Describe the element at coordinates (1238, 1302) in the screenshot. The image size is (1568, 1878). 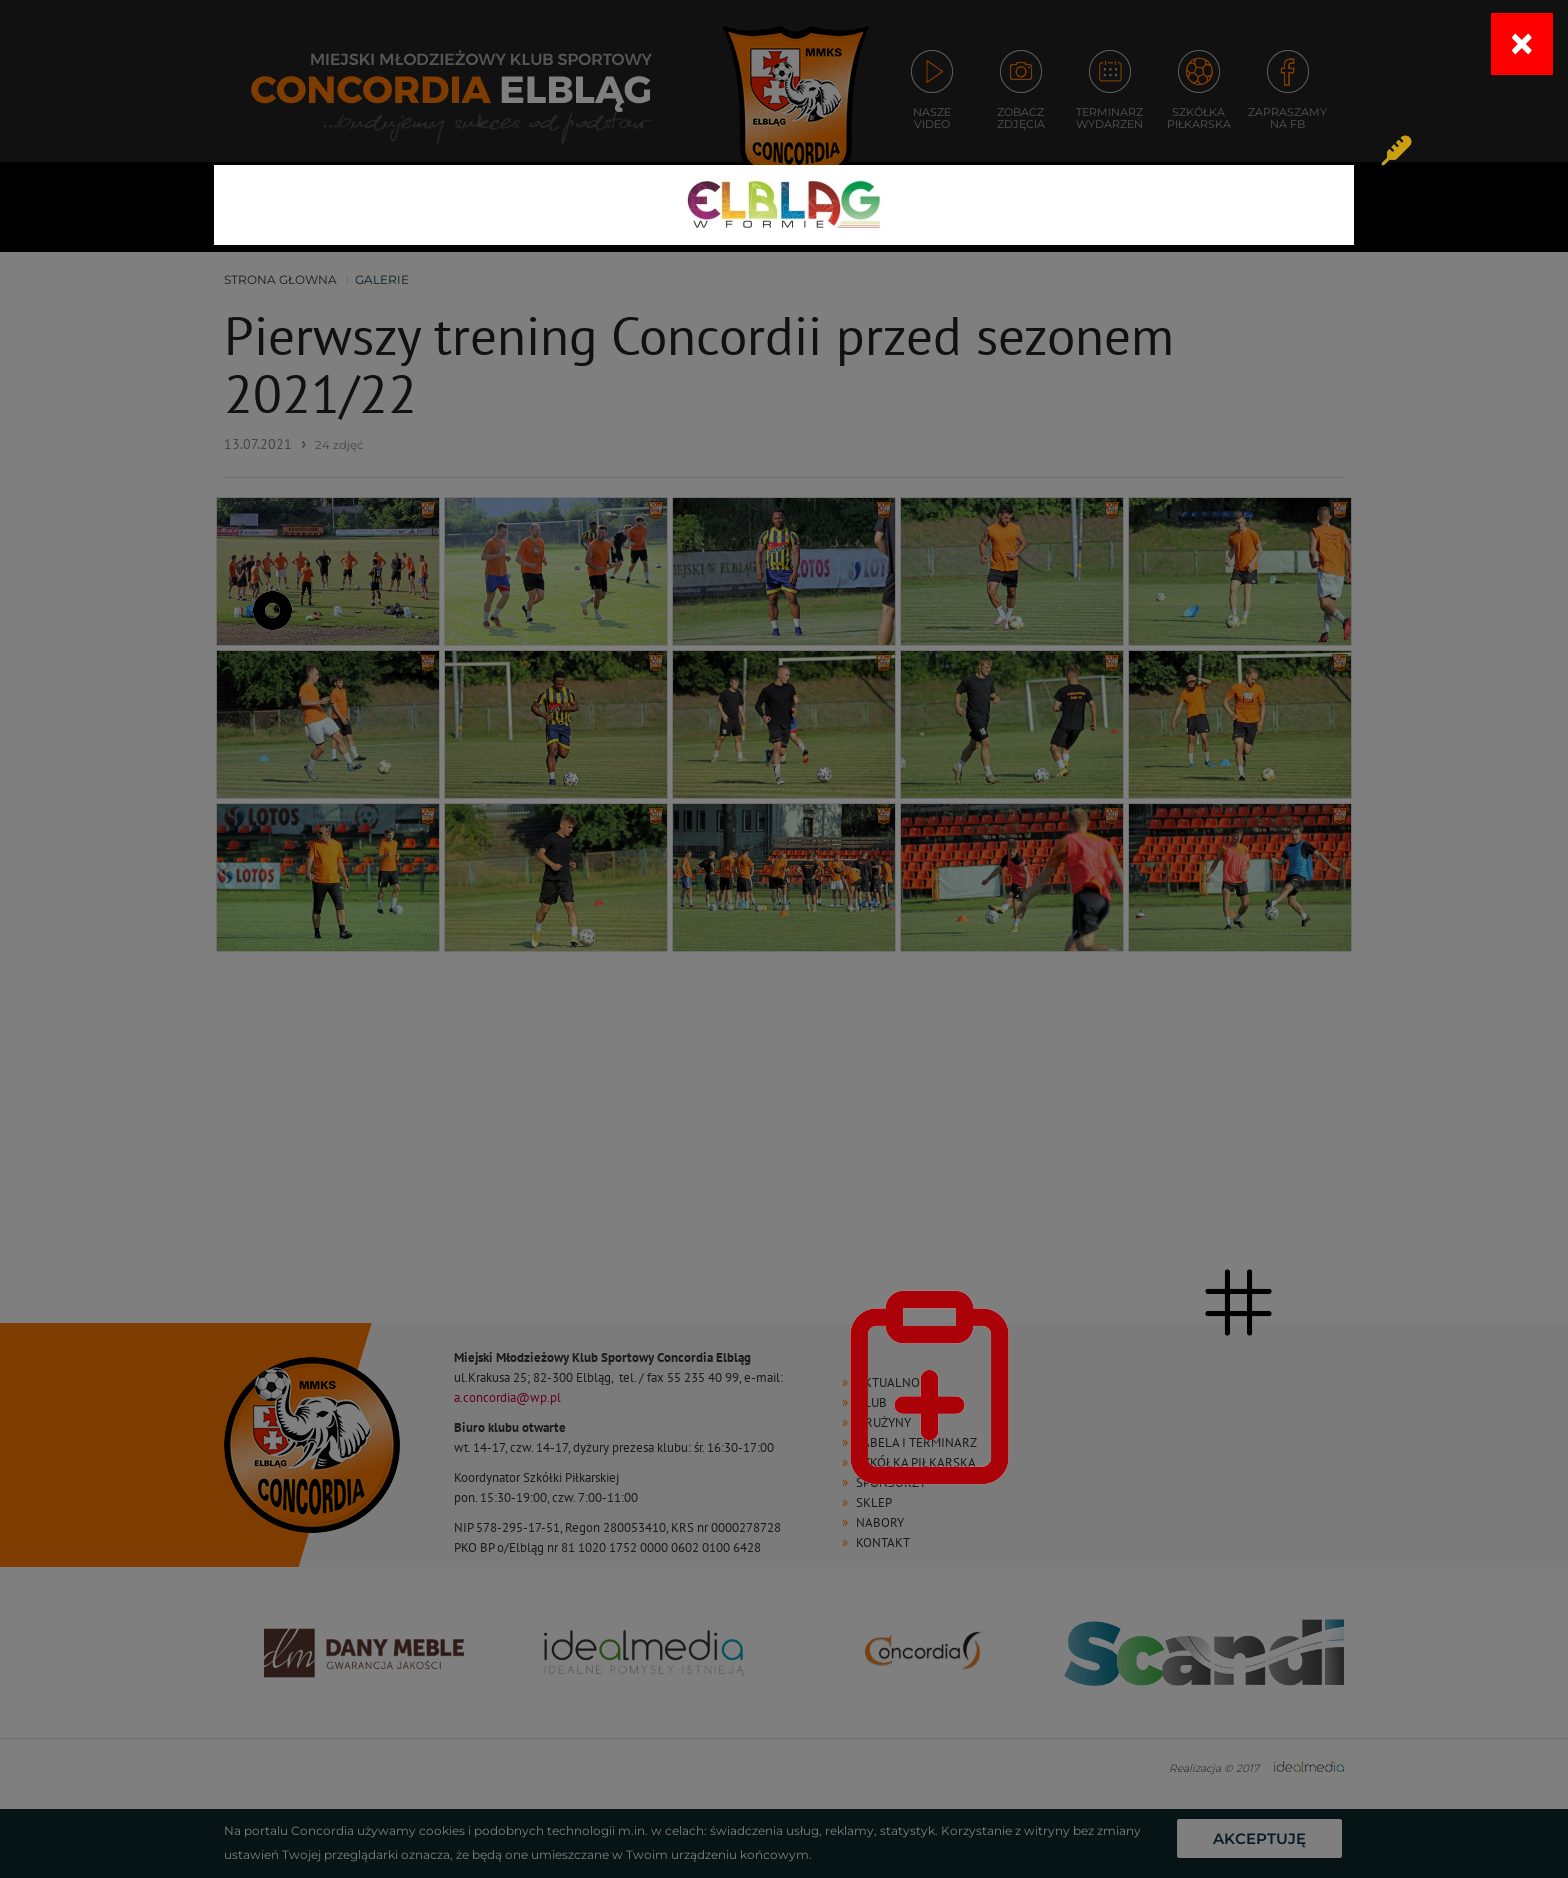
I see `add or view hashtags` at that location.